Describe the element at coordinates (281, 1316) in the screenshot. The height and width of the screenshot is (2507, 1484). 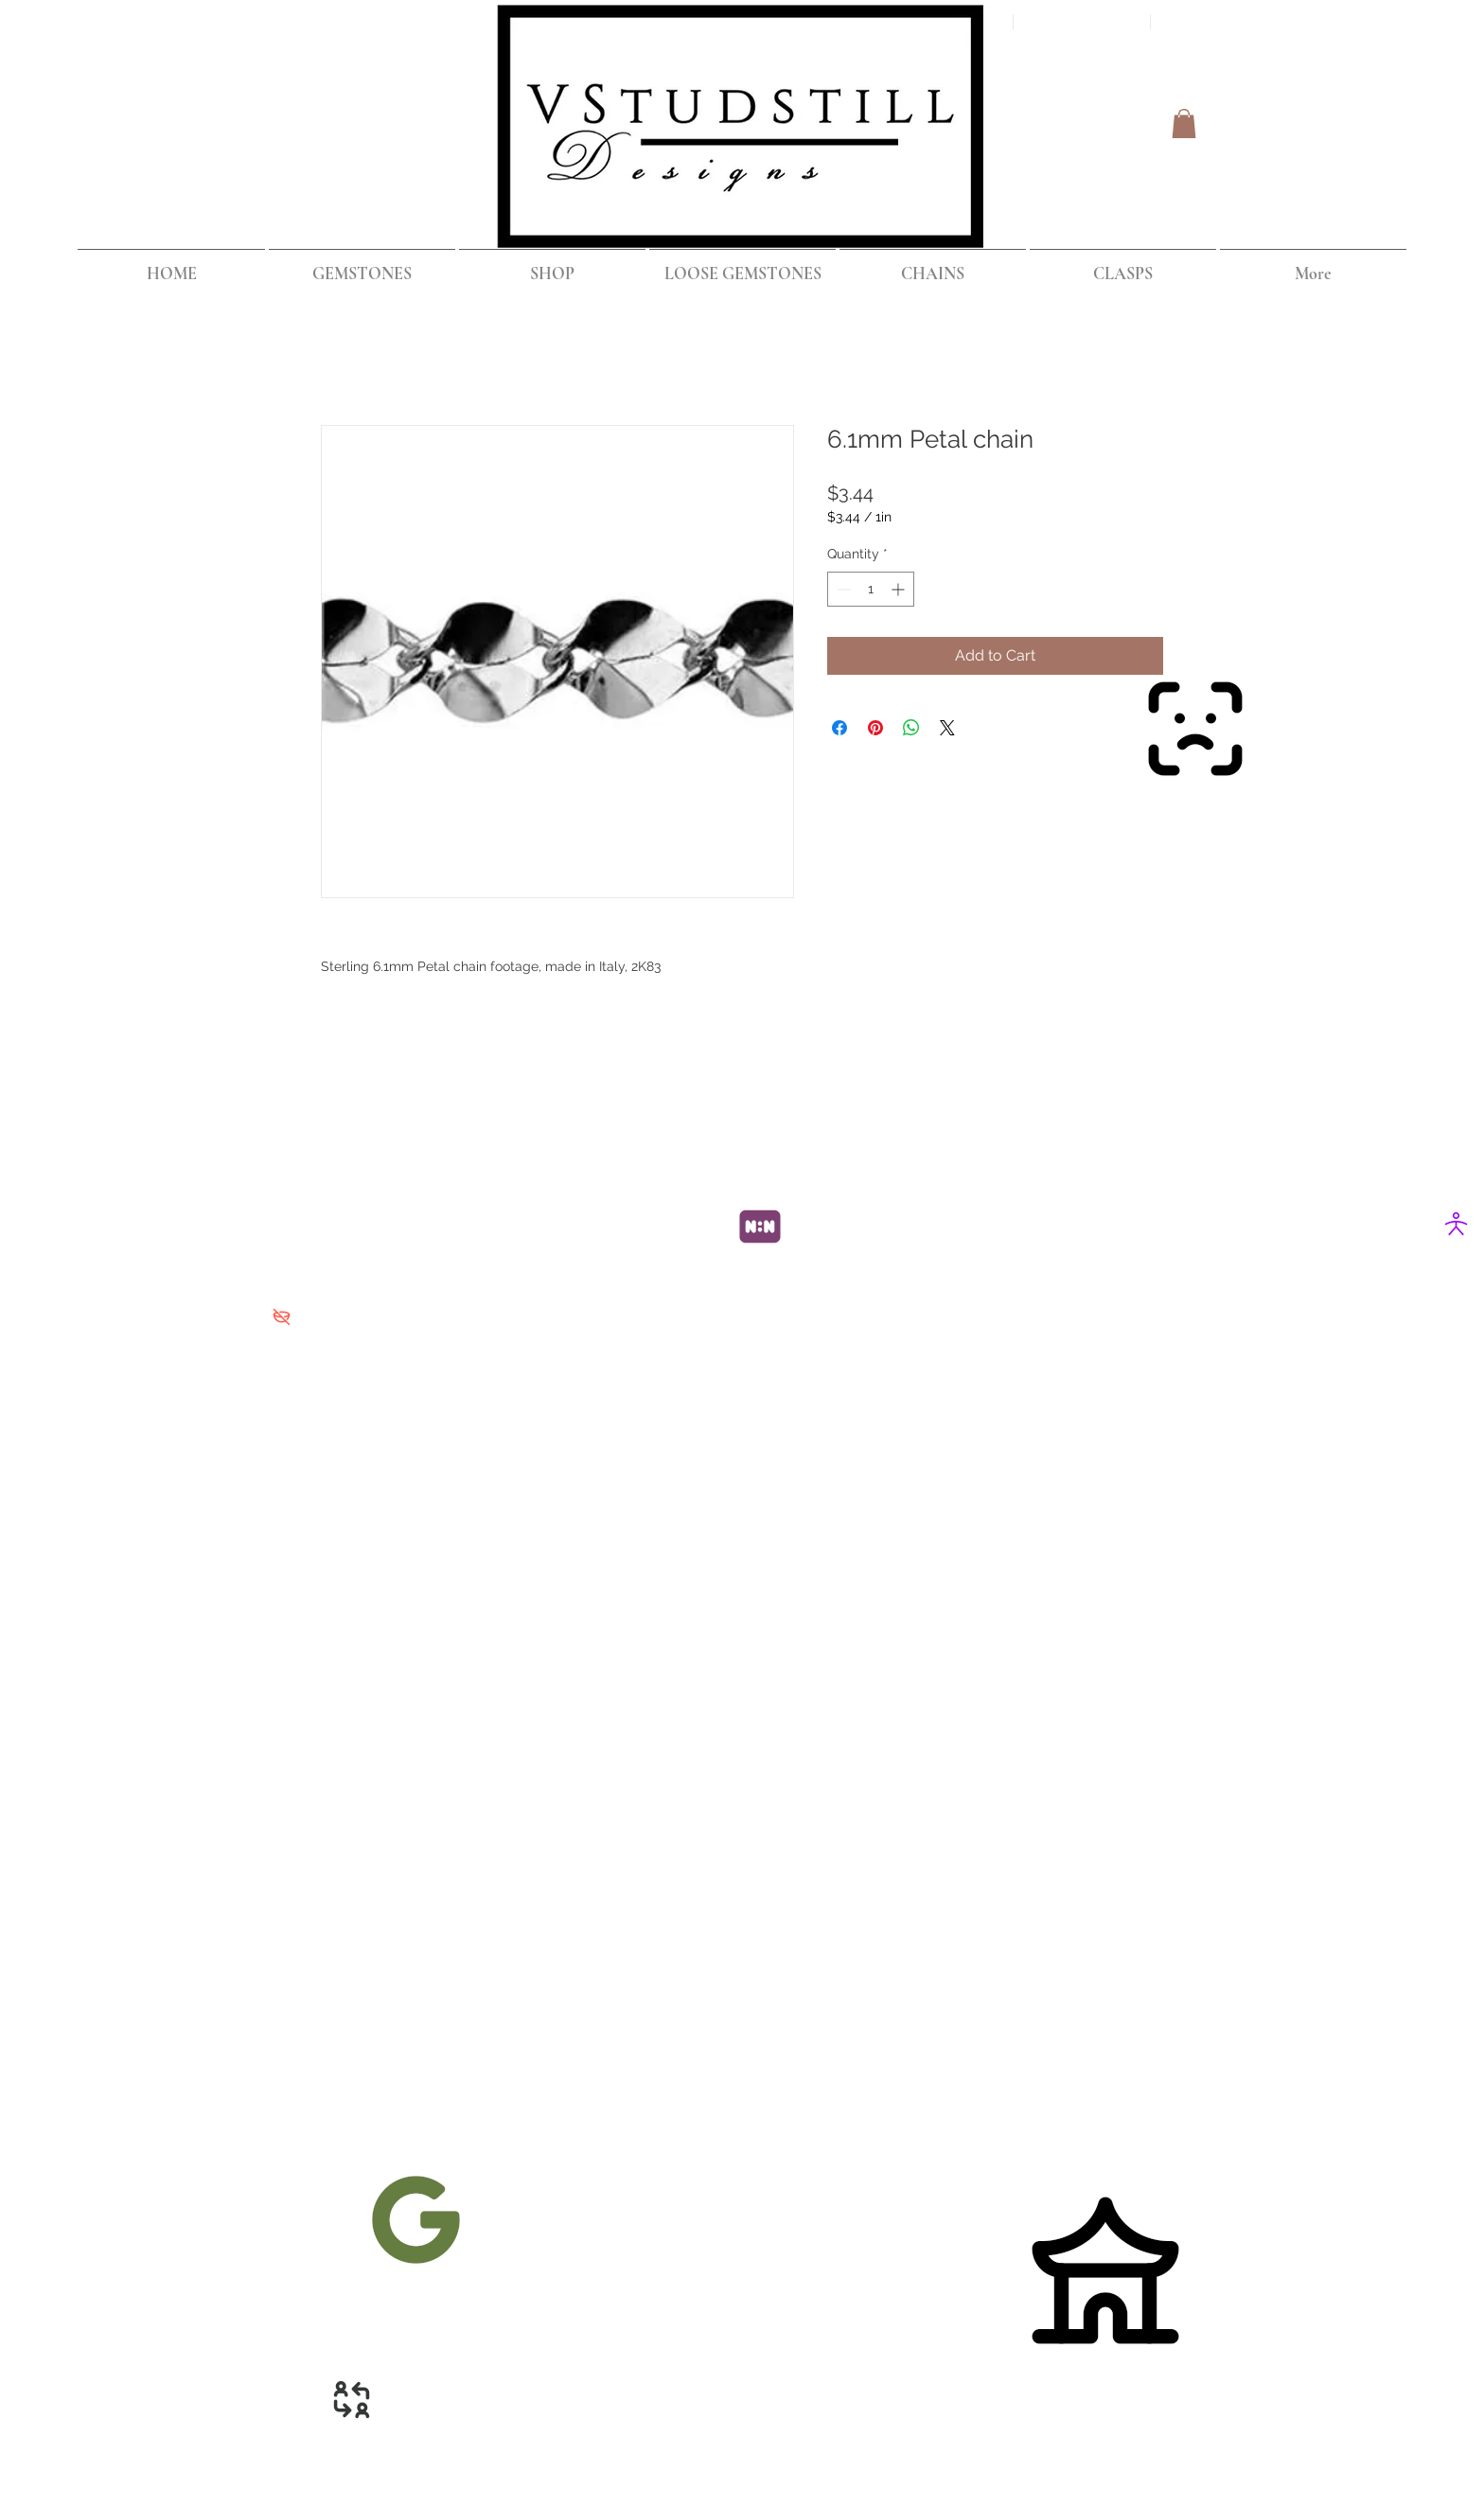
I see `3D rendering or hemisphere view disabled` at that location.